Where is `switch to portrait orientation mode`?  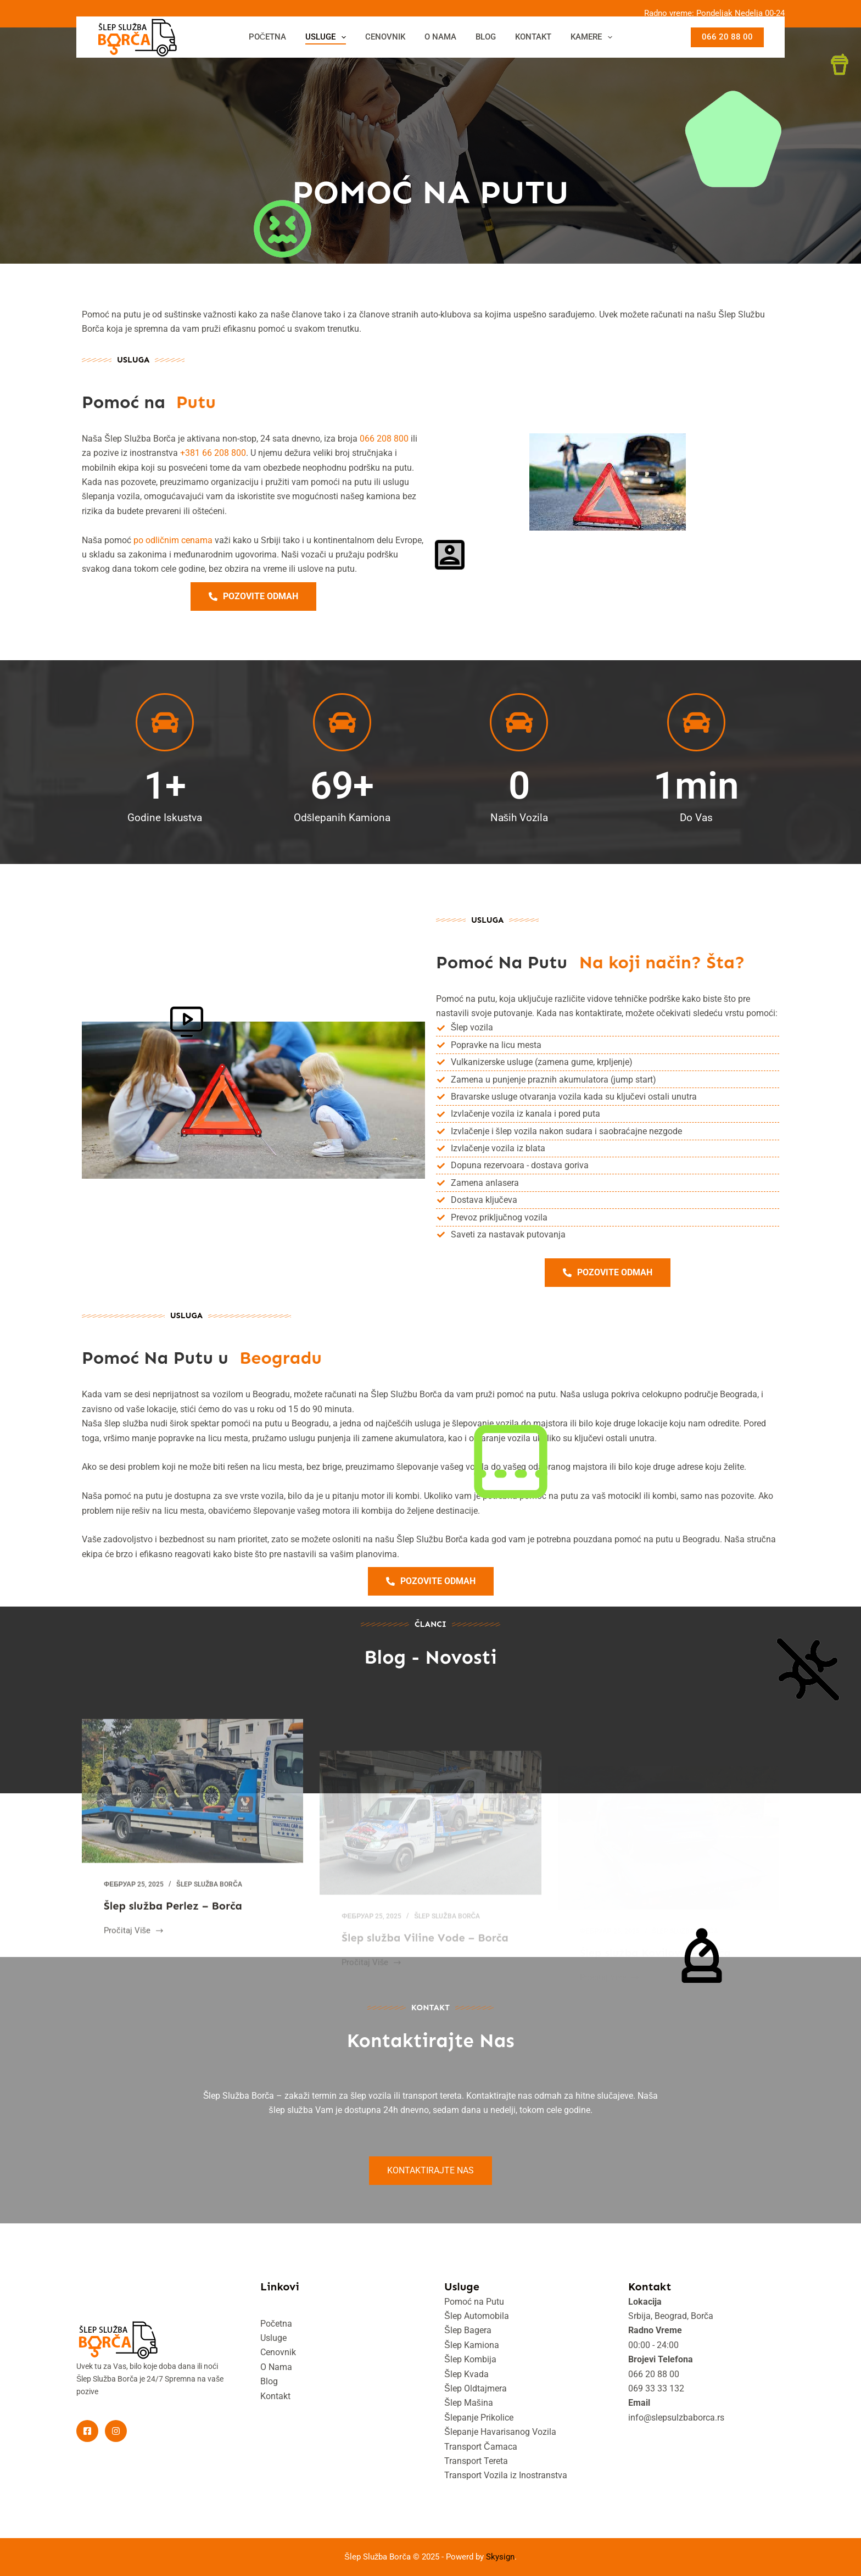 switch to portrait orientation mode is located at coordinates (450, 555).